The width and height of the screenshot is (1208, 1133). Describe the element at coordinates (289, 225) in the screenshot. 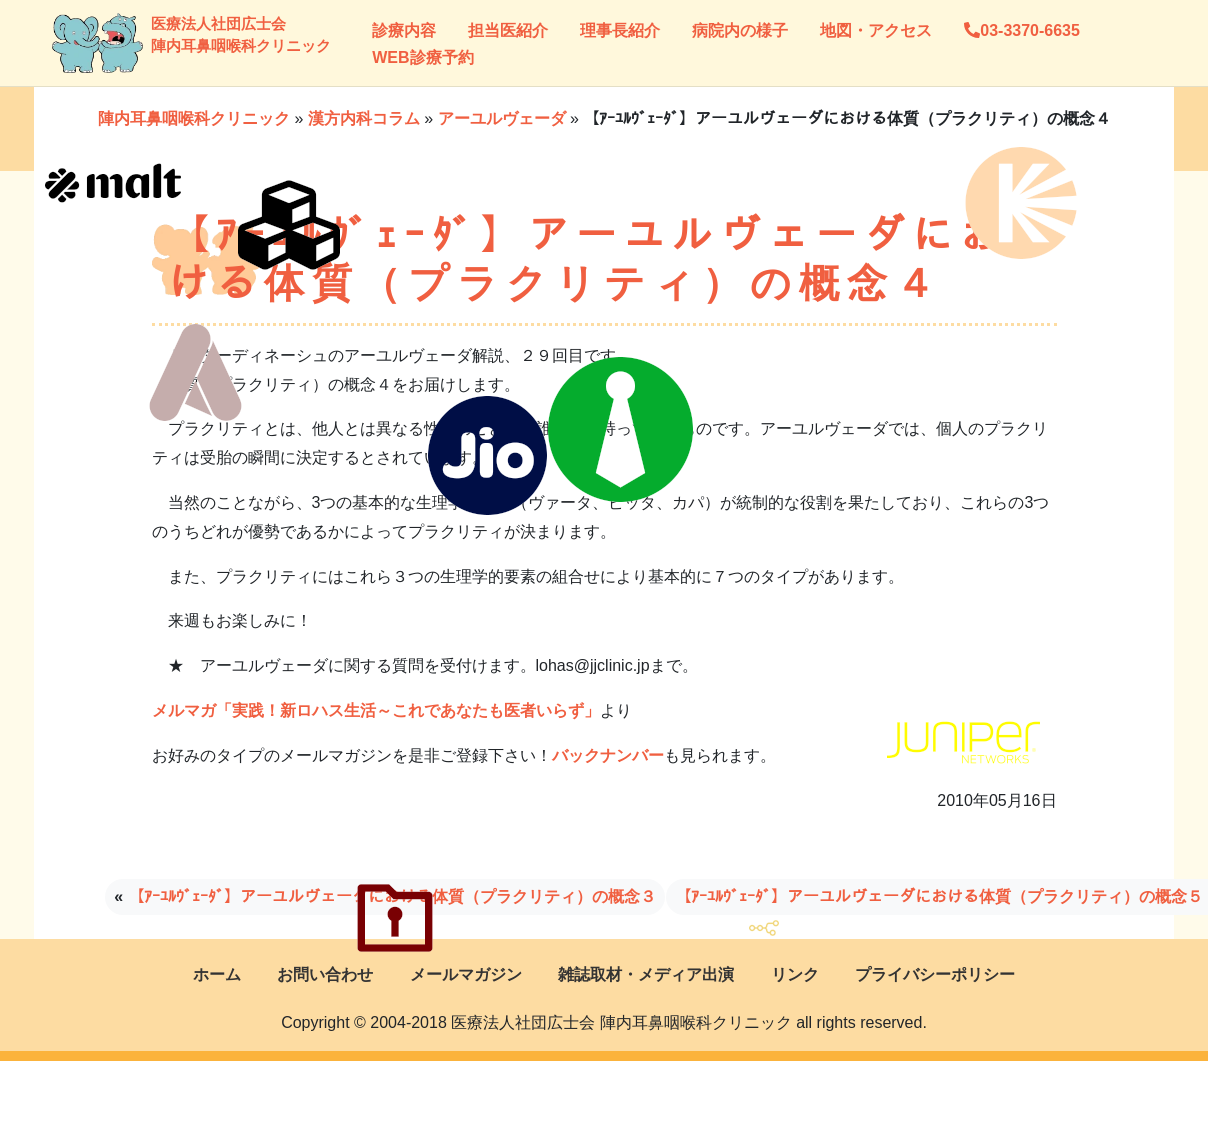

I see `visit docs.rs documentation site` at that location.